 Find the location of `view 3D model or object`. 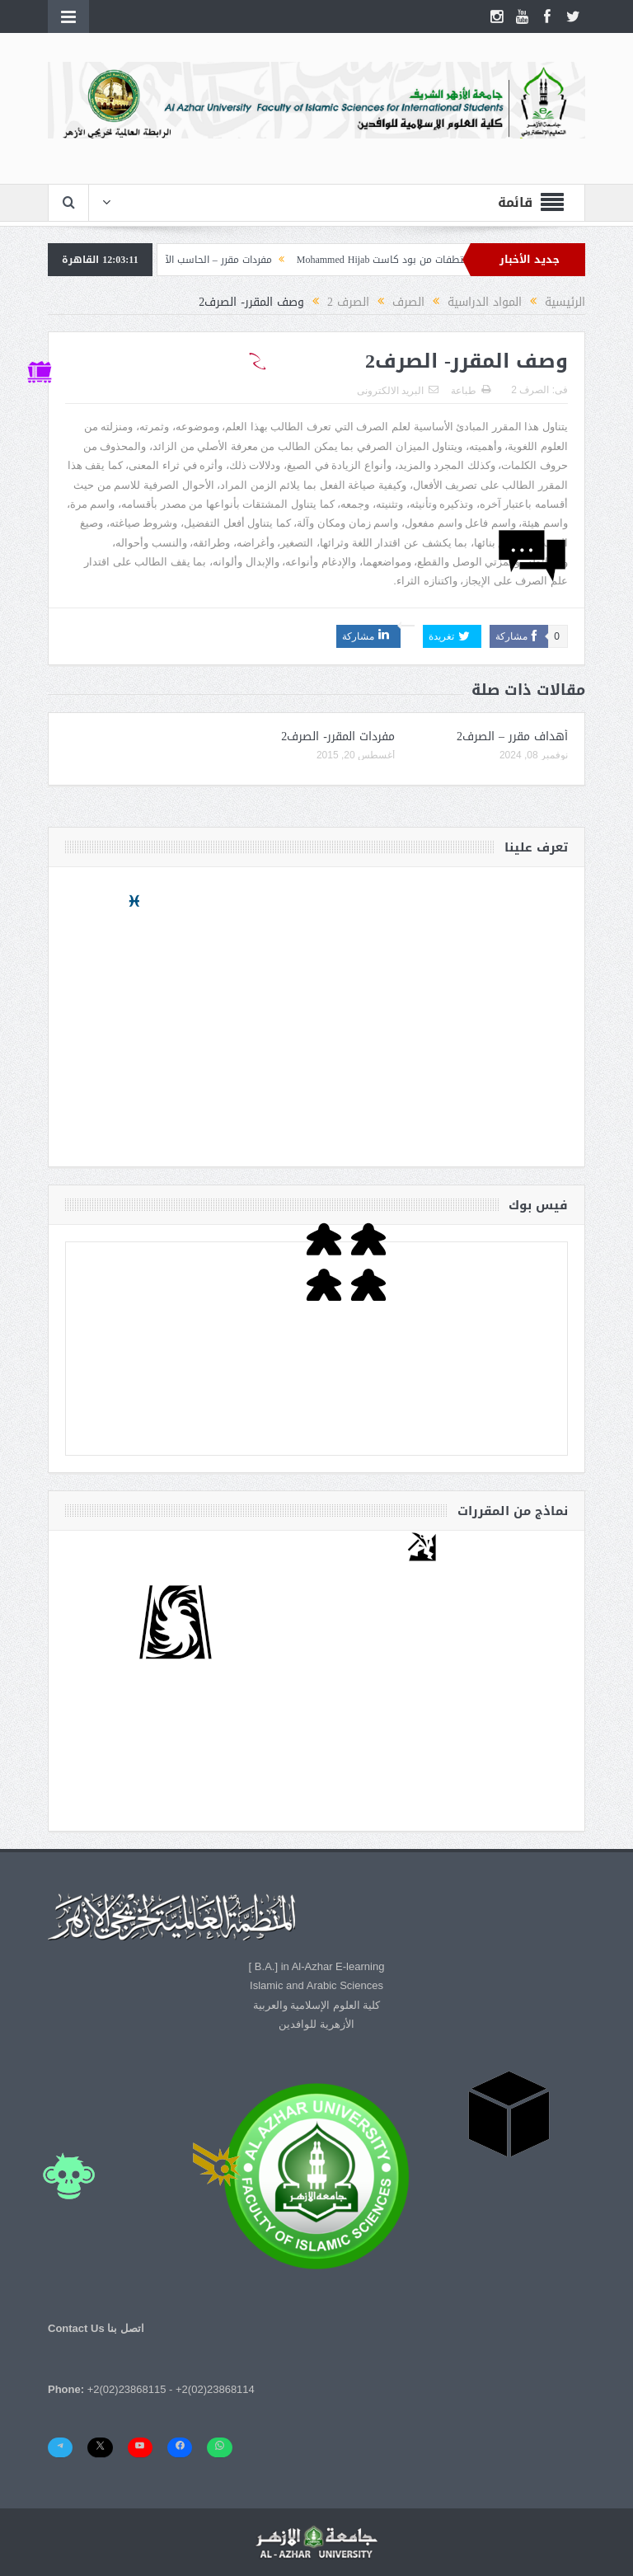

view 3D model or object is located at coordinates (509, 2114).